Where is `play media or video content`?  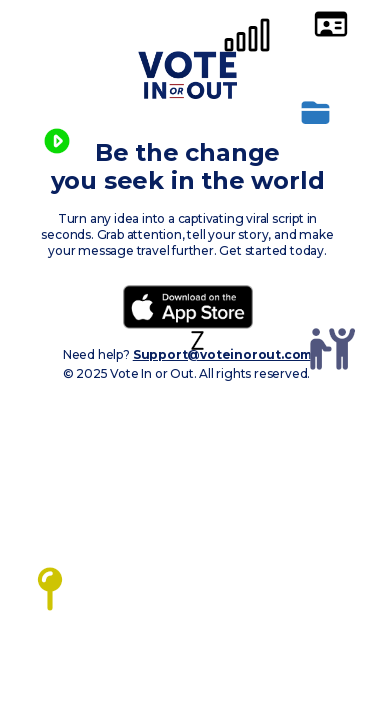
play media or video content is located at coordinates (57, 141).